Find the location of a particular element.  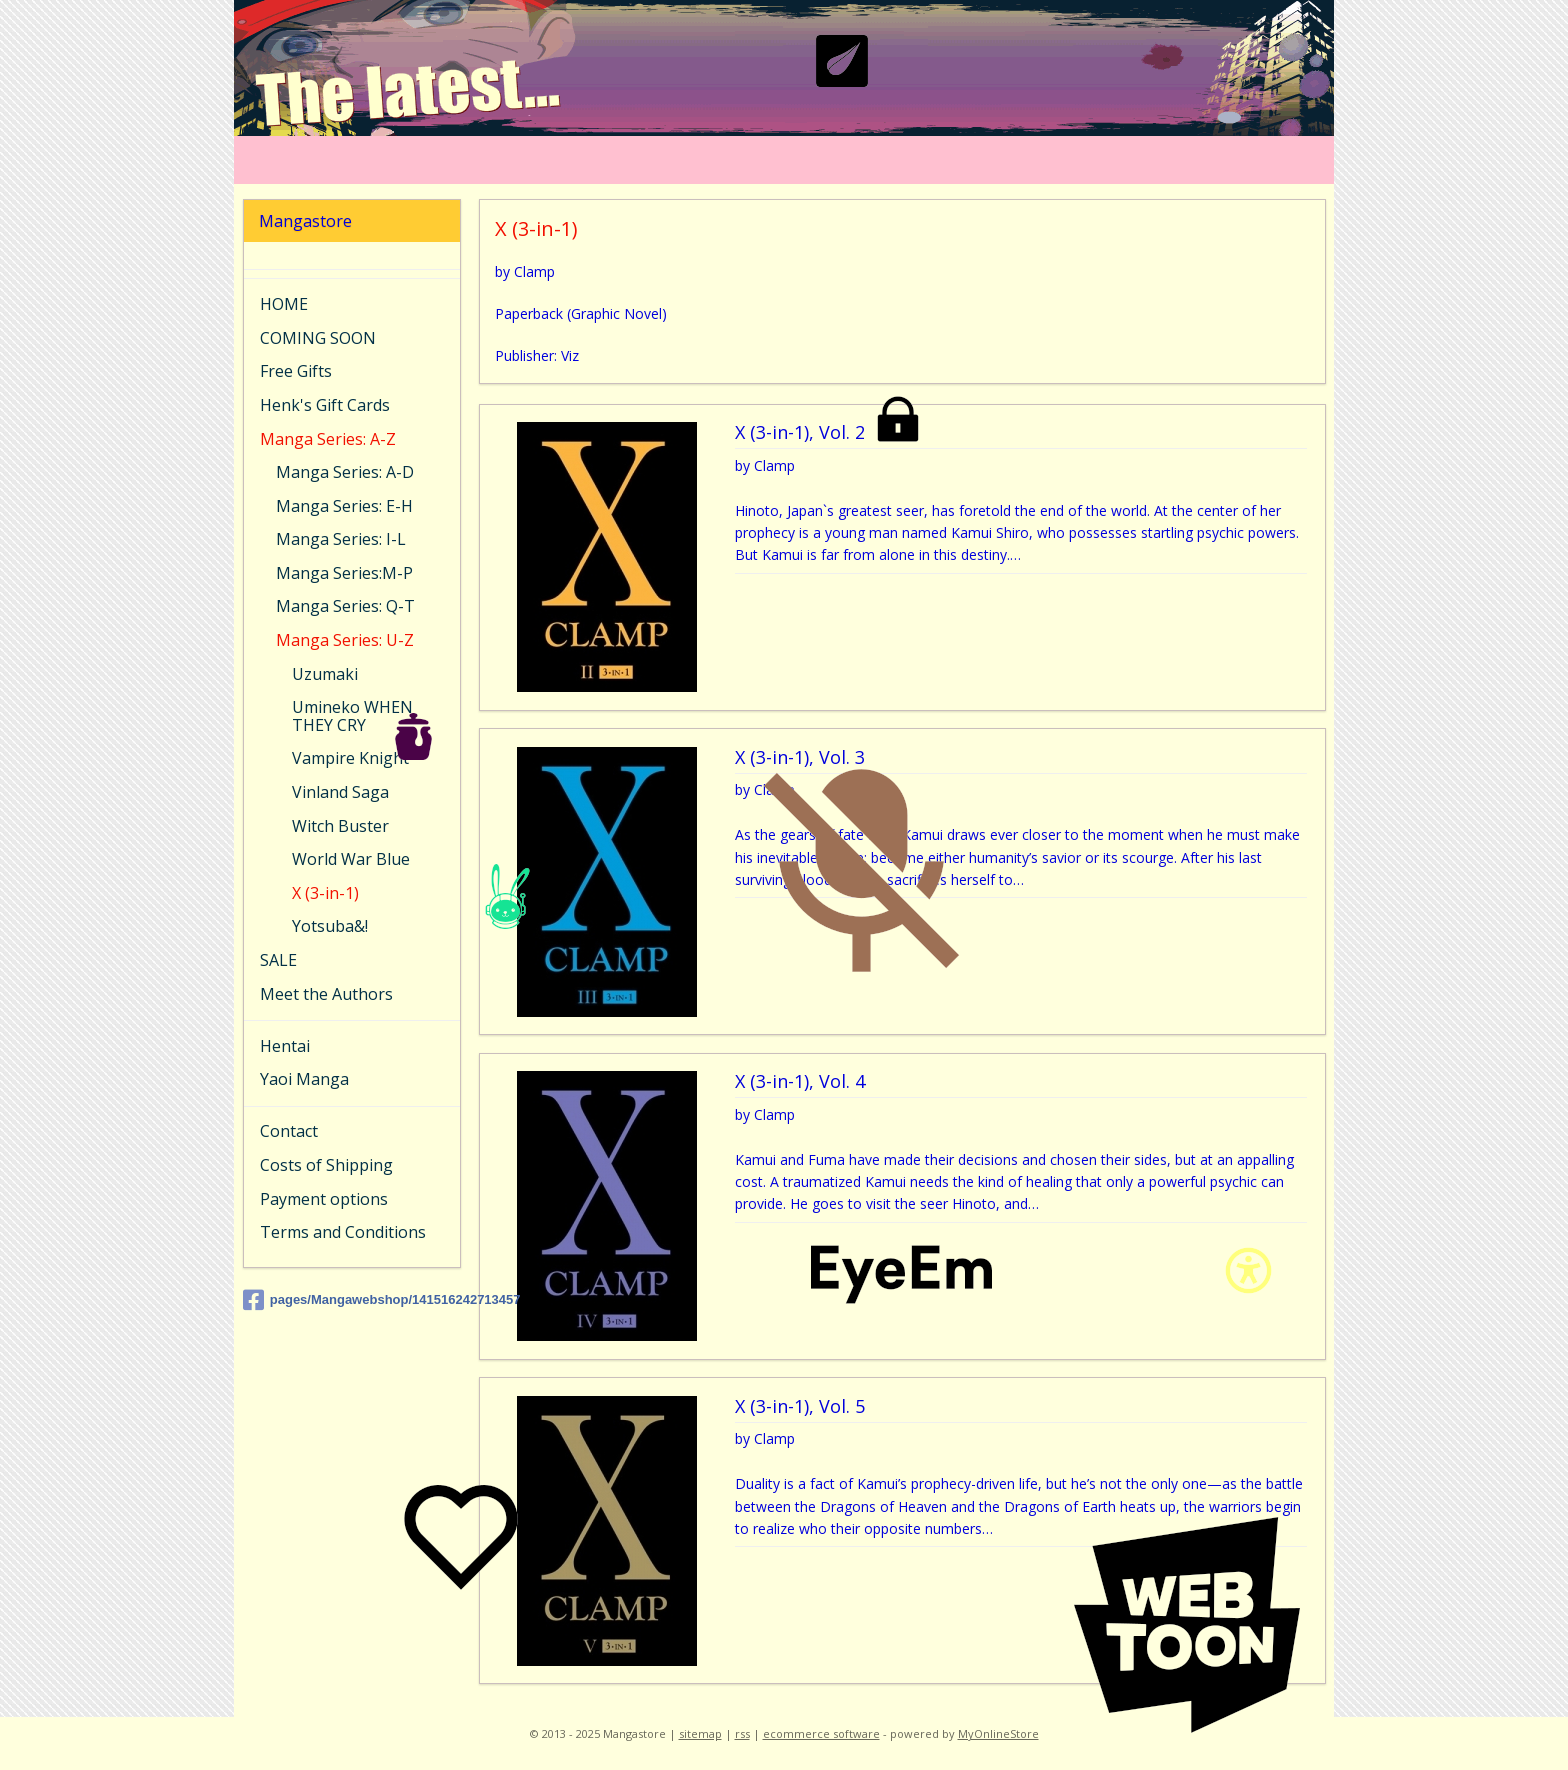

add to favorites is located at coordinates (461, 1536).